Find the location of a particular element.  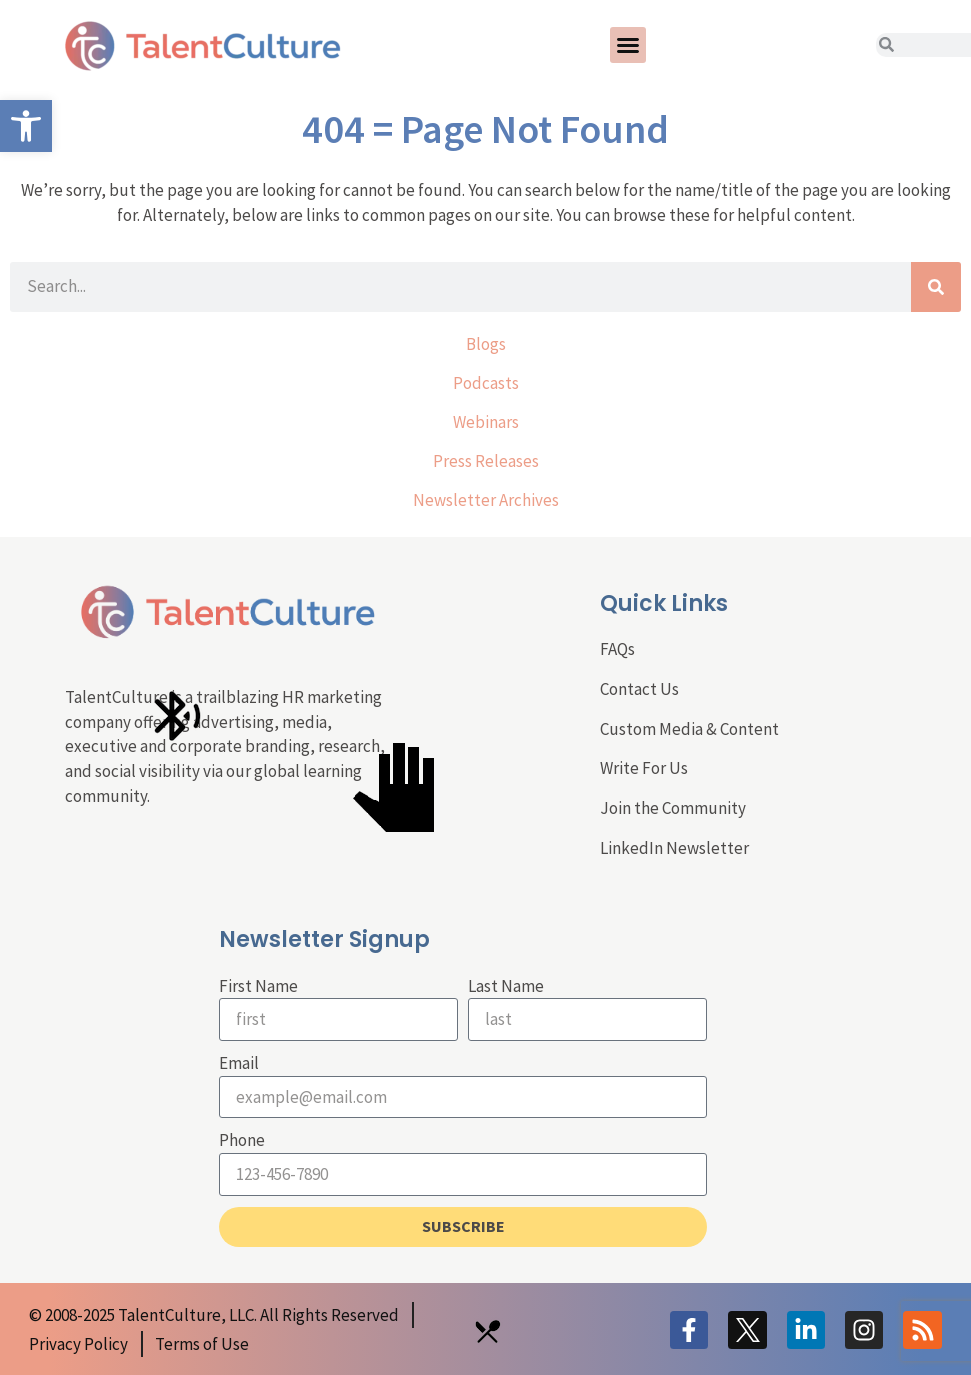

stop or pause an action is located at coordinates (393, 787).